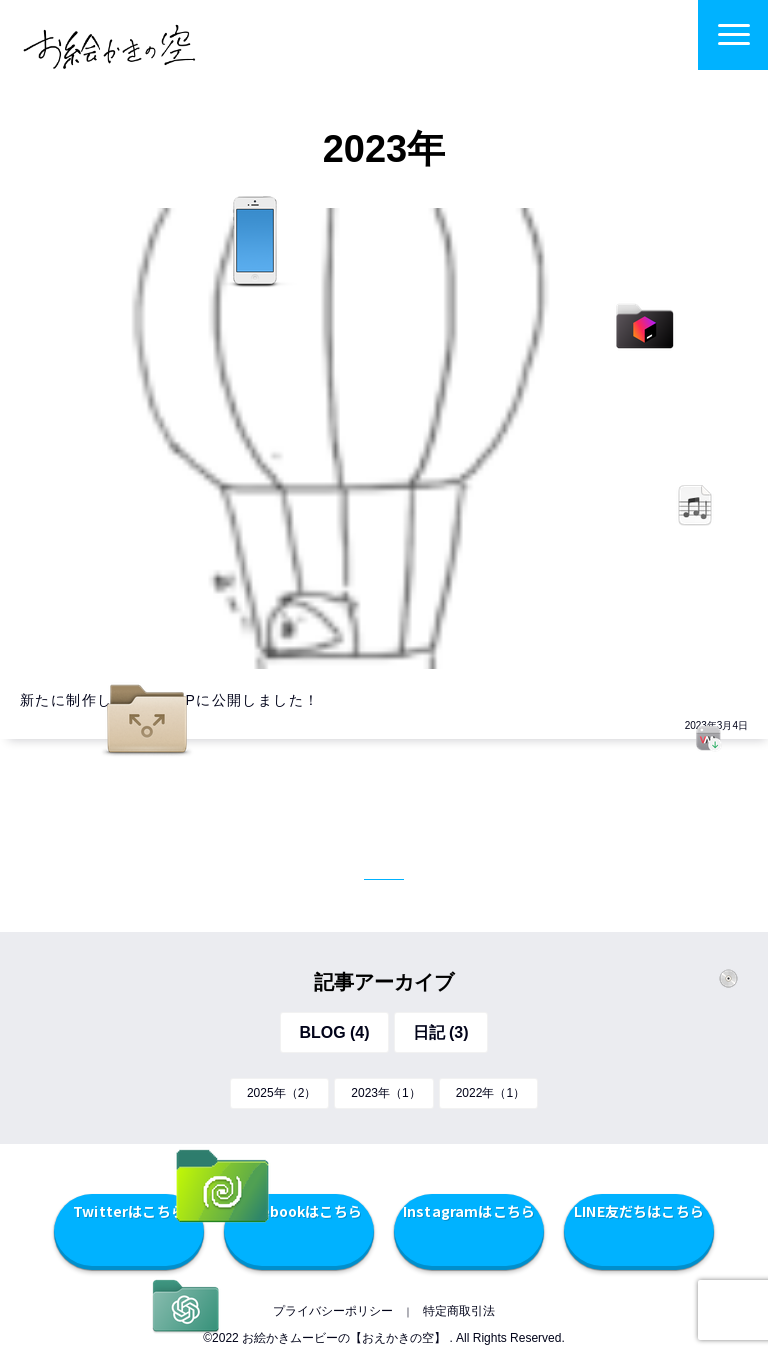  What do you see at coordinates (255, 242) in the screenshot?
I see `connect or sync an iPhone device` at bounding box center [255, 242].